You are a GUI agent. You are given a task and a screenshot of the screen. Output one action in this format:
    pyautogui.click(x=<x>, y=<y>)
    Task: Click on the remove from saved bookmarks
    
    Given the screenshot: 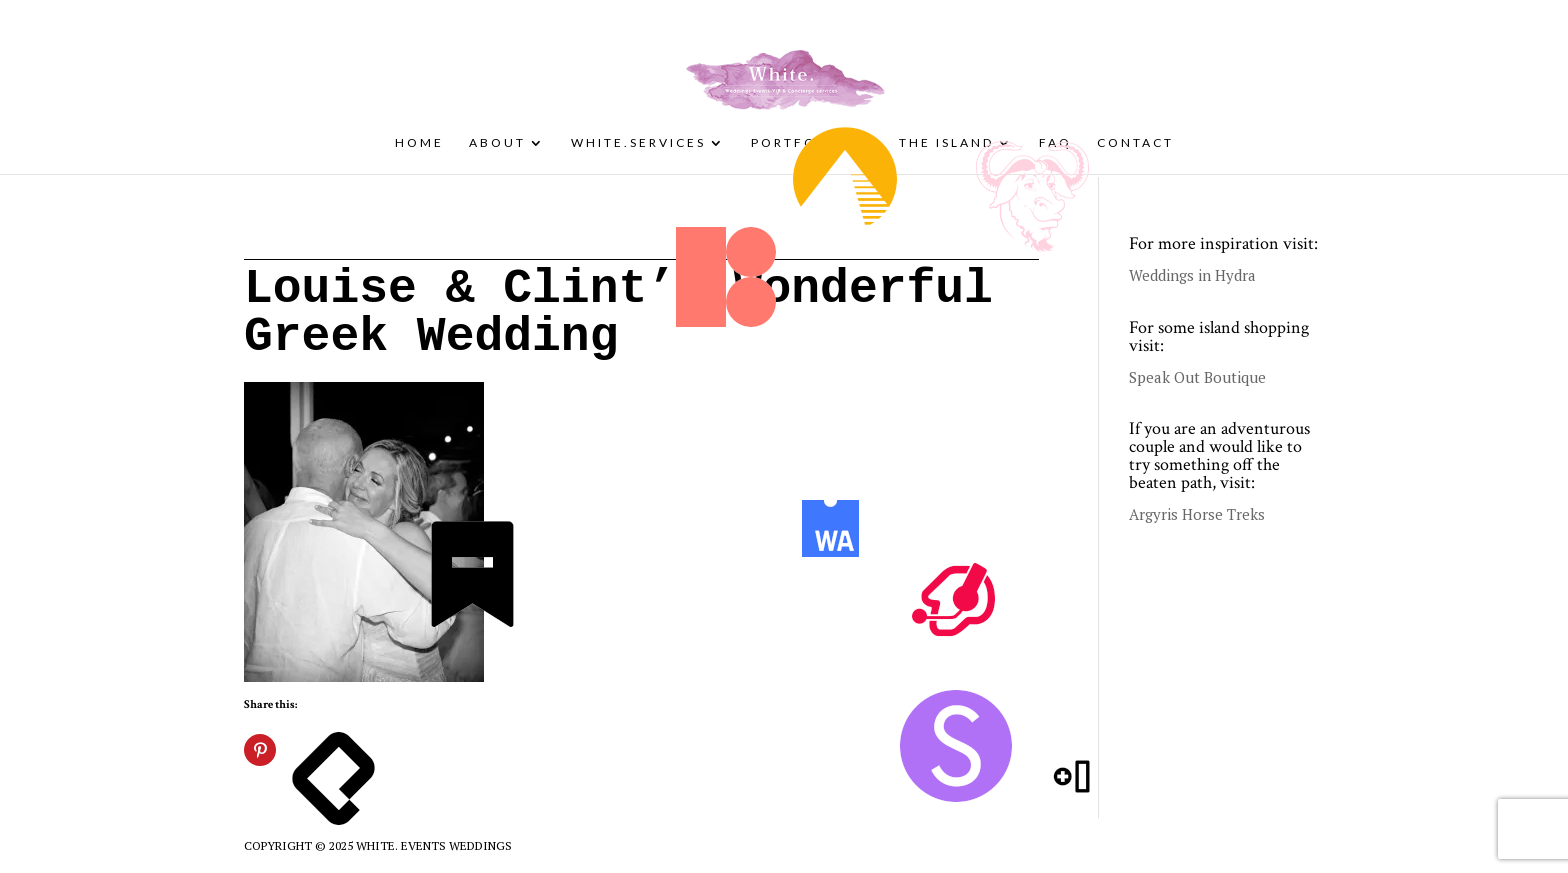 What is the action you would take?
    pyautogui.click(x=472, y=572)
    